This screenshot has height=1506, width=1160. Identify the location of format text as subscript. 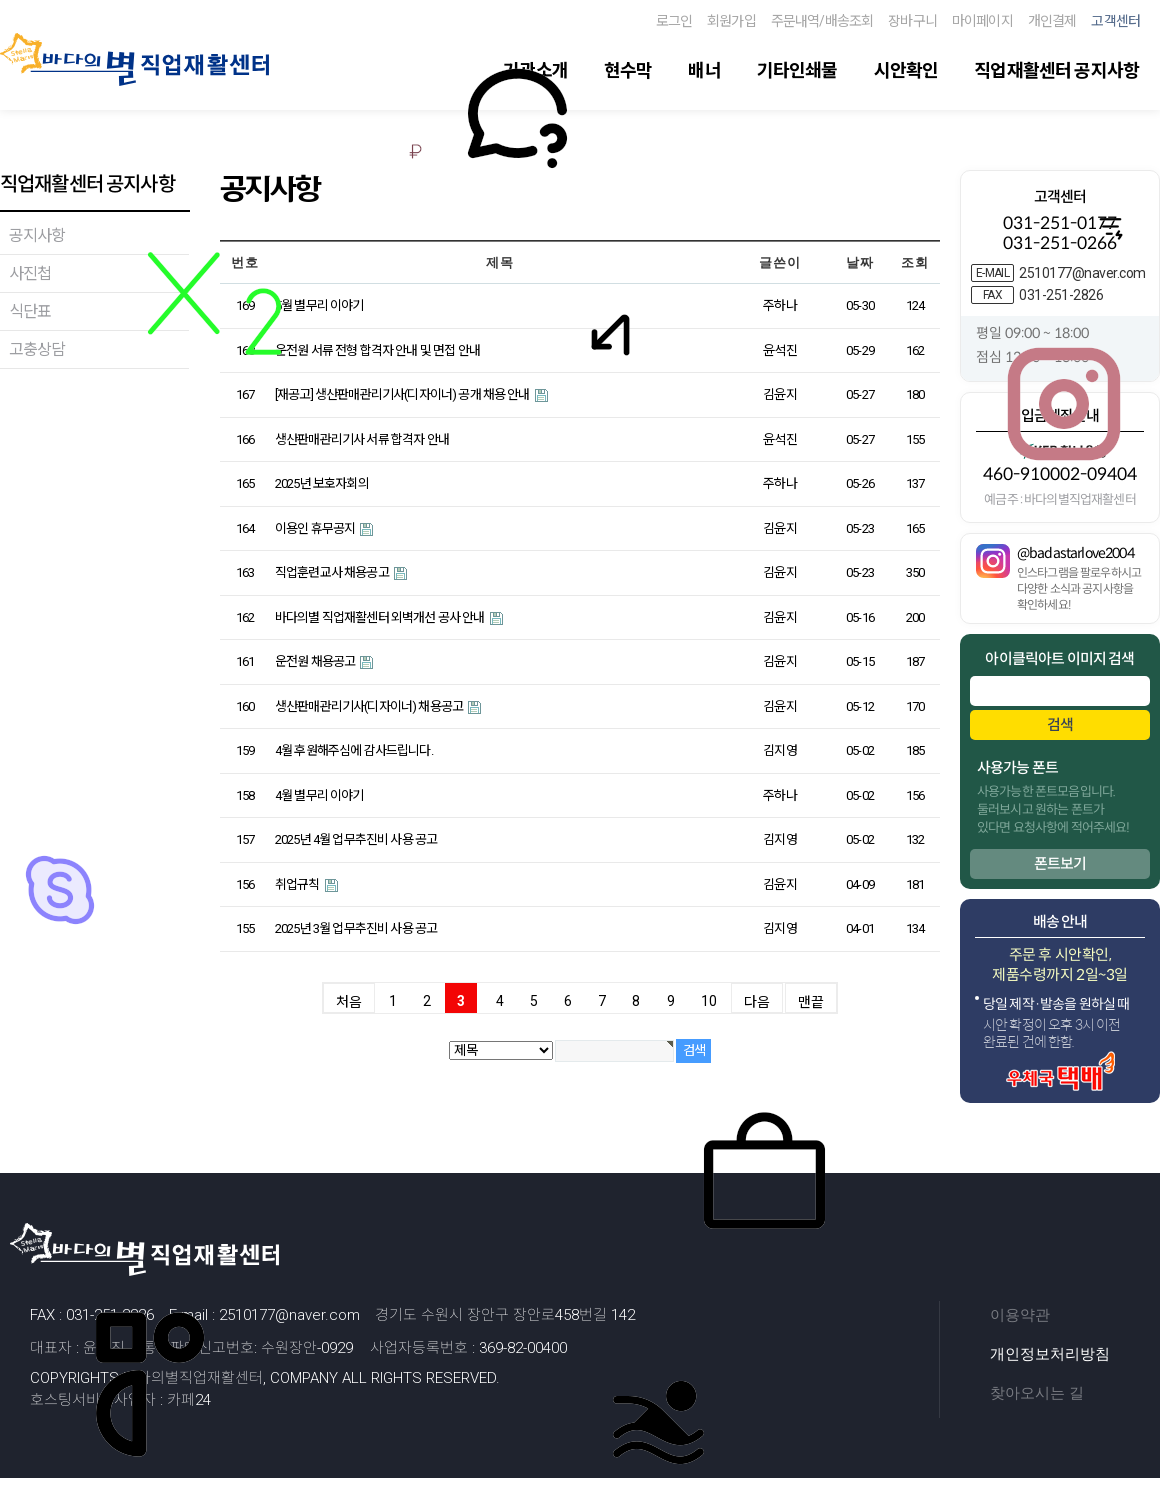
(207, 301).